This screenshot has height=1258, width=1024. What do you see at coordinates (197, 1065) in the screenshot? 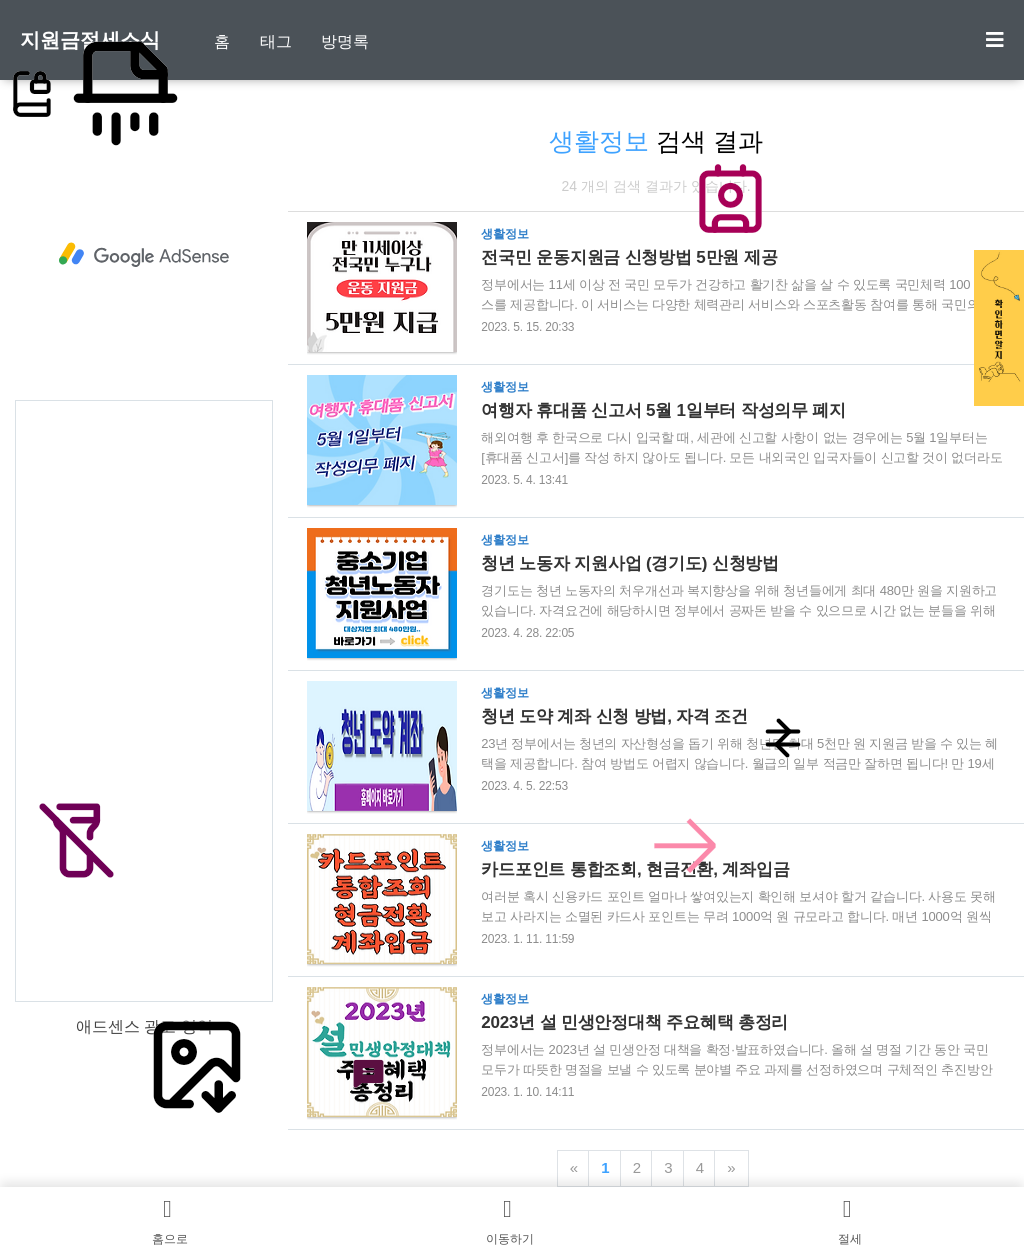
I see `download image` at bounding box center [197, 1065].